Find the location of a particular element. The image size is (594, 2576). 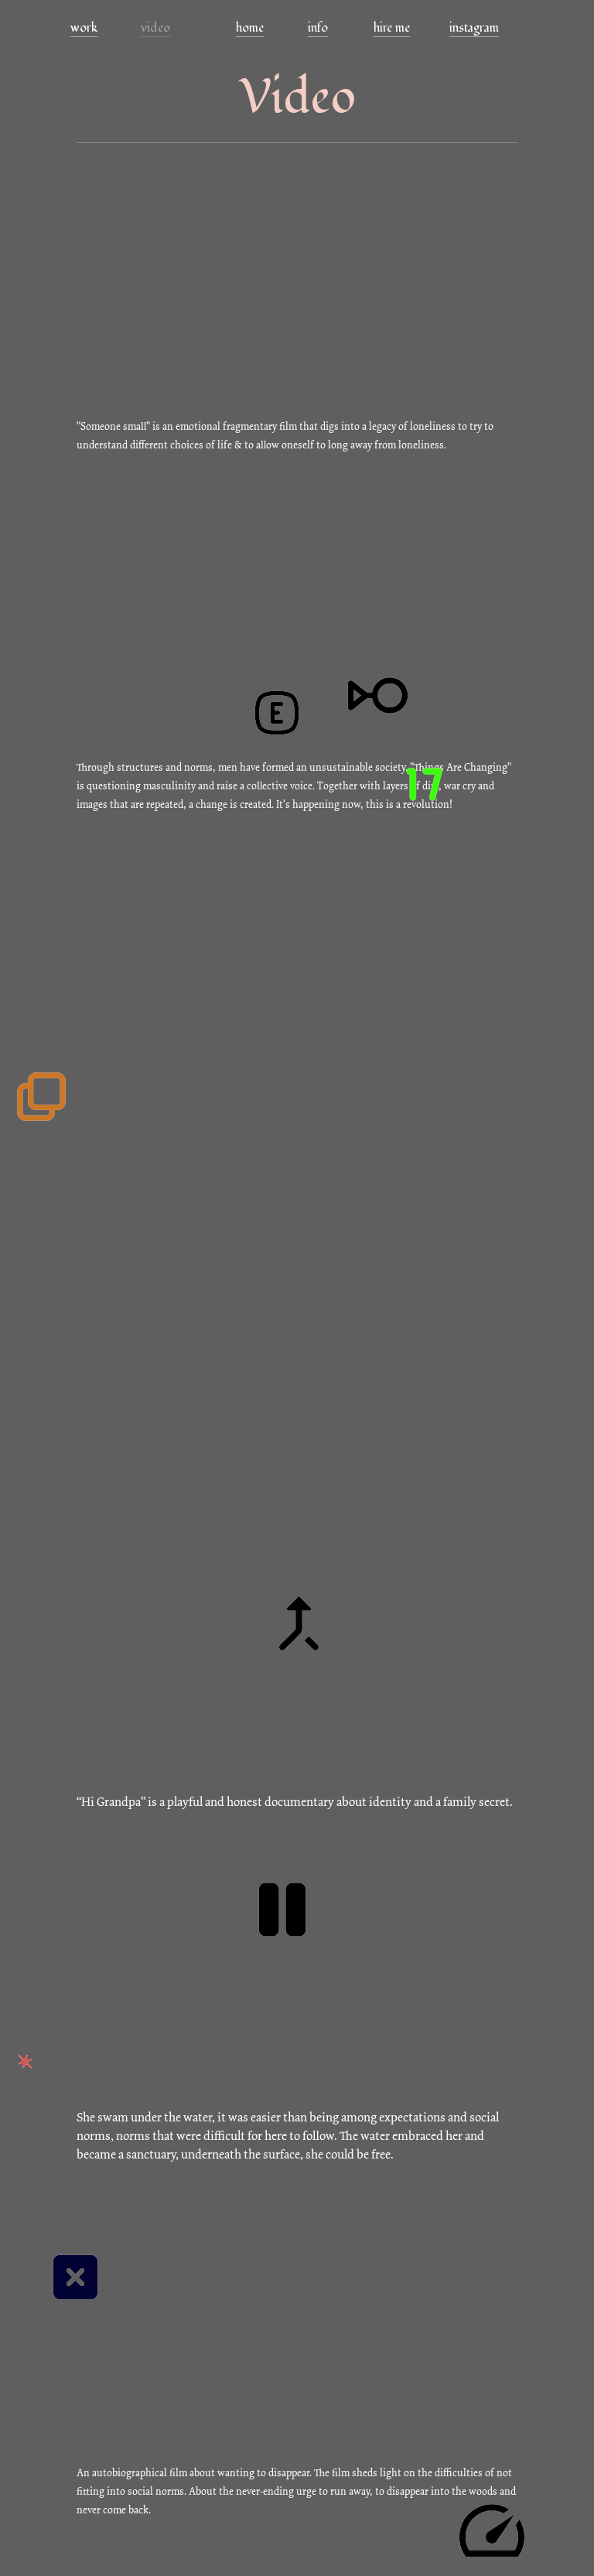

indicates item number 17 in a list or sequence is located at coordinates (422, 784).